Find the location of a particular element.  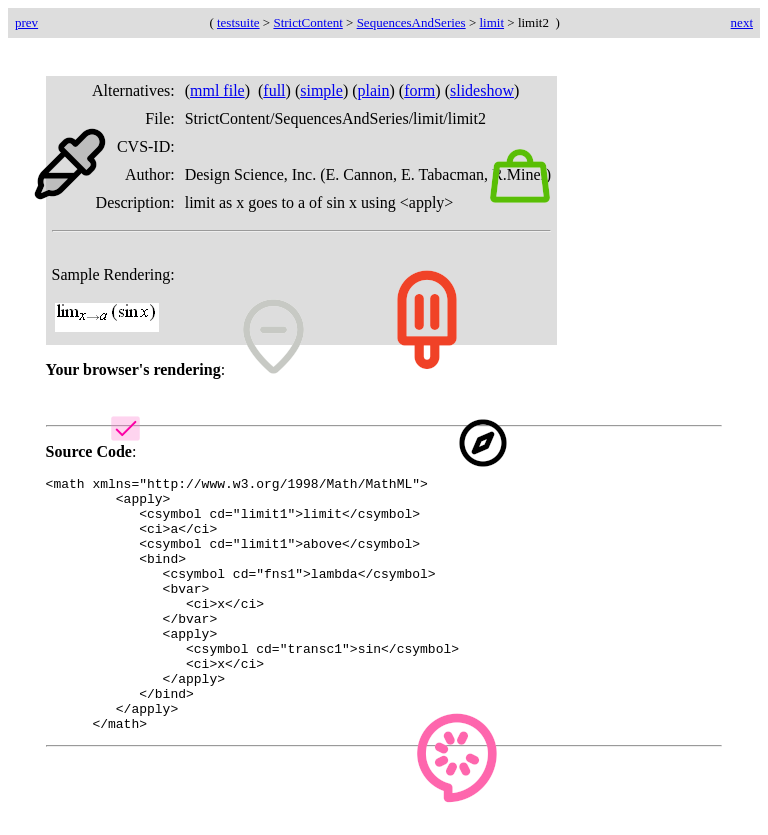

remove a saved location is located at coordinates (273, 336).